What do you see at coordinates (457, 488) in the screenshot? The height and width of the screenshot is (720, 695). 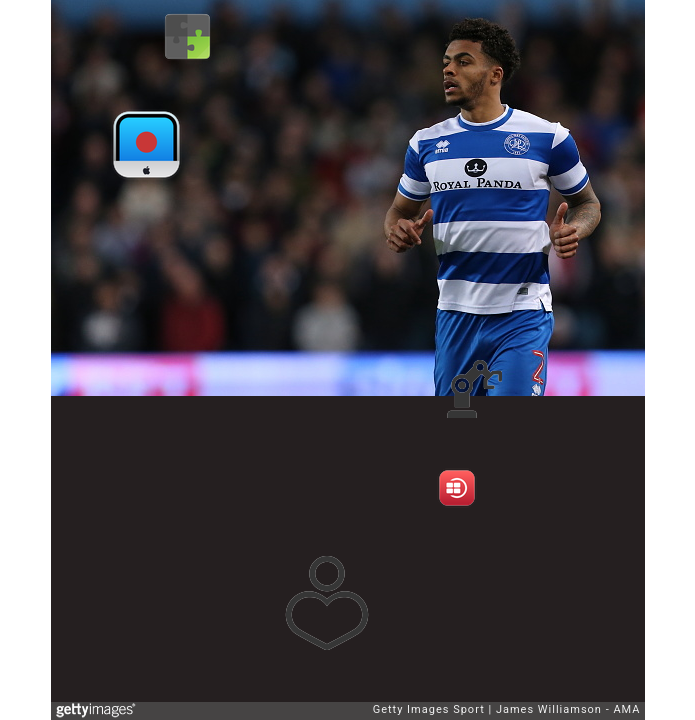 I see `open budgie window previews app` at bounding box center [457, 488].